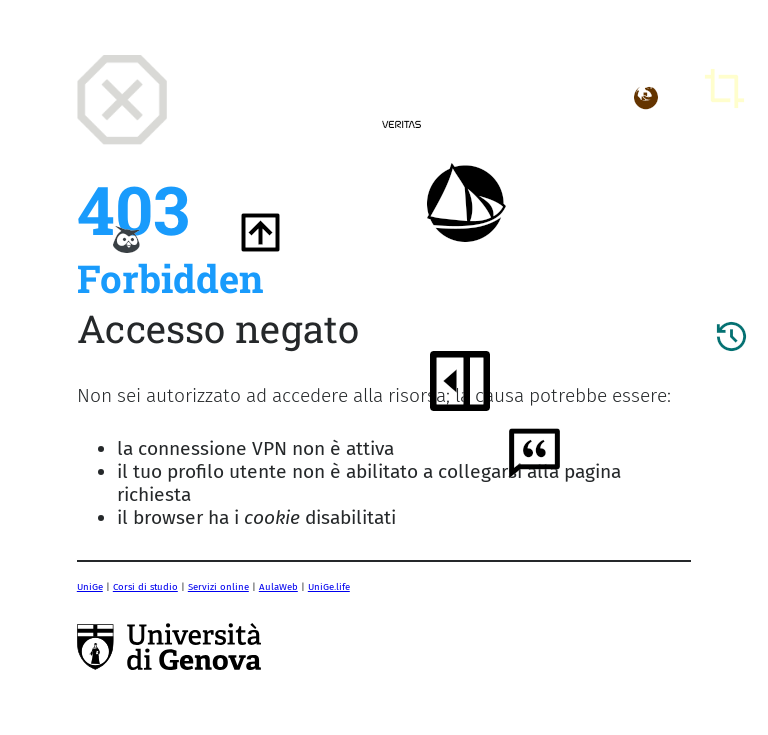 The width and height of the screenshot is (768, 735). What do you see at coordinates (466, 202) in the screenshot?
I see `solus operating system logo` at bounding box center [466, 202].